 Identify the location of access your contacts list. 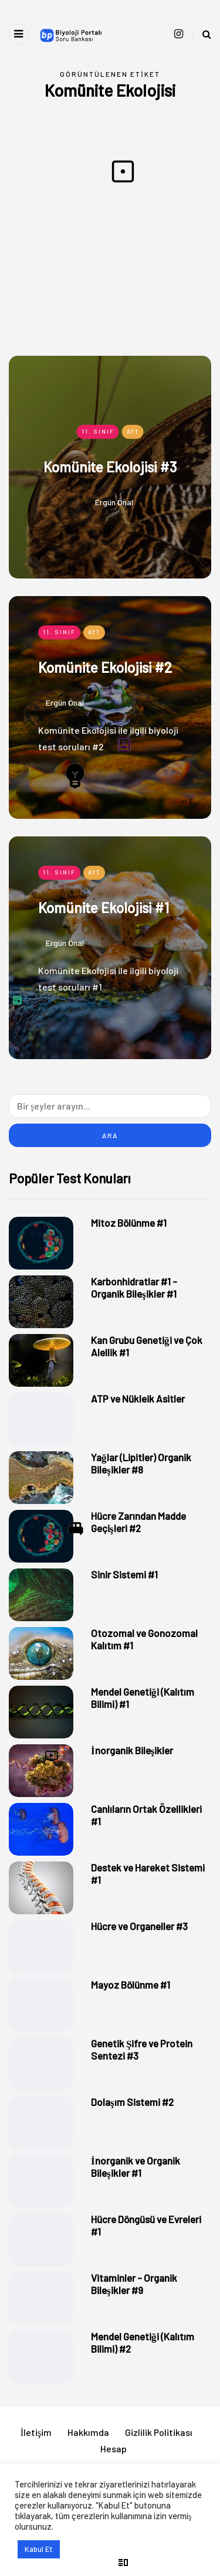
(124, 744).